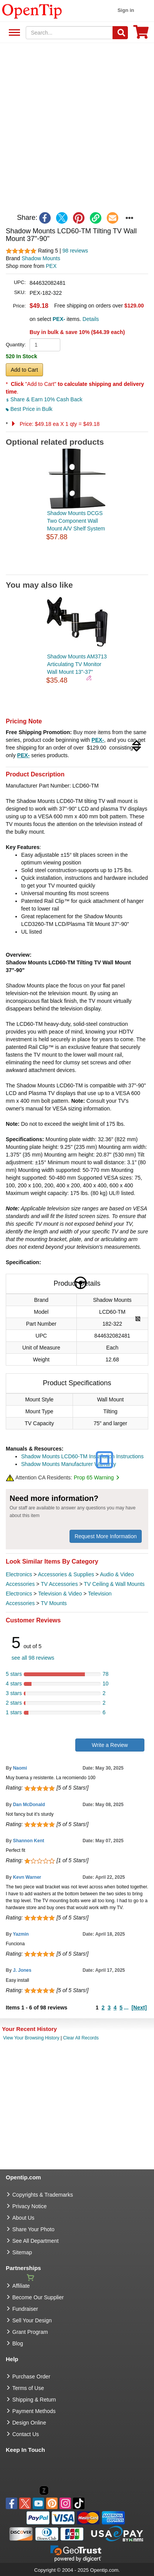  What do you see at coordinates (30, 2277) in the screenshot?
I see `view your shopping cart` at bounding box center [30, 2277].